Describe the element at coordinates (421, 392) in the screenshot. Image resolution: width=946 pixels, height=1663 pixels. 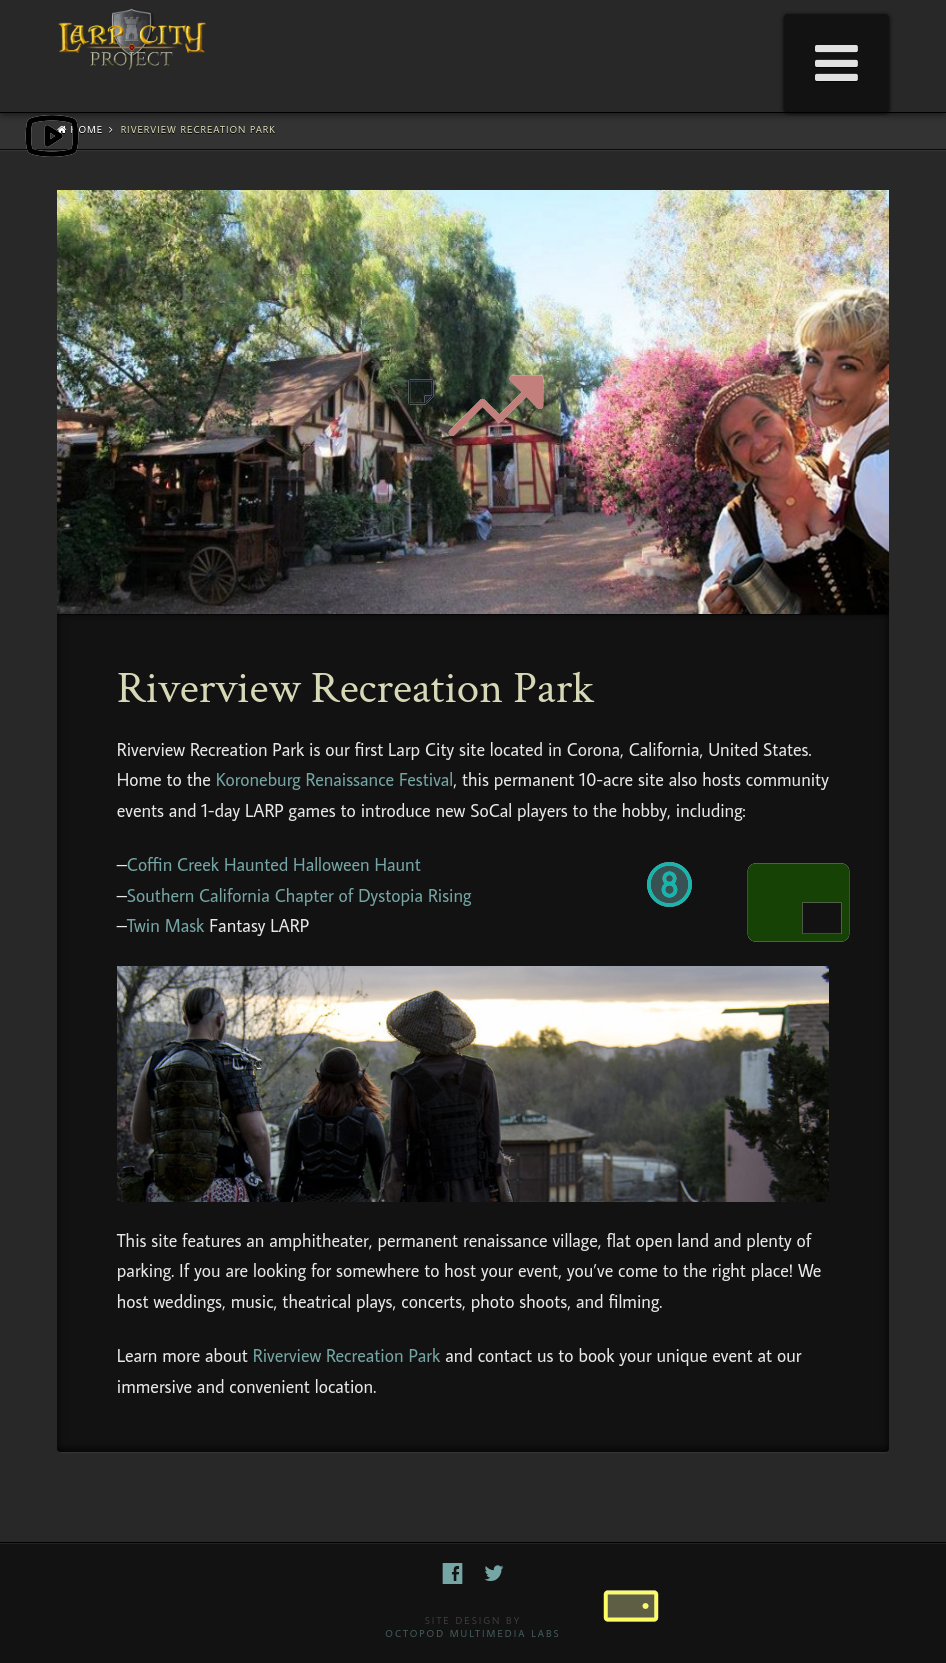
I see `create a new note` at that location.